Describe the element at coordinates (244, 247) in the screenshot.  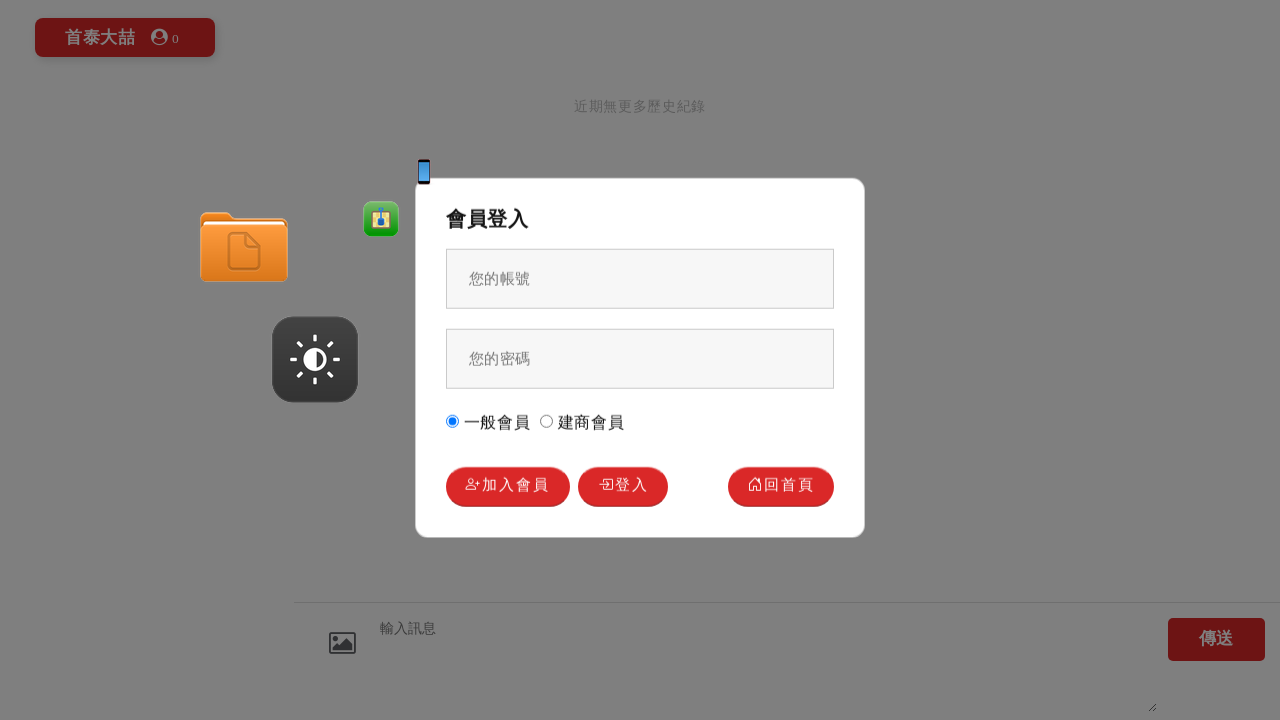
I see `open your documents folder` at that location.